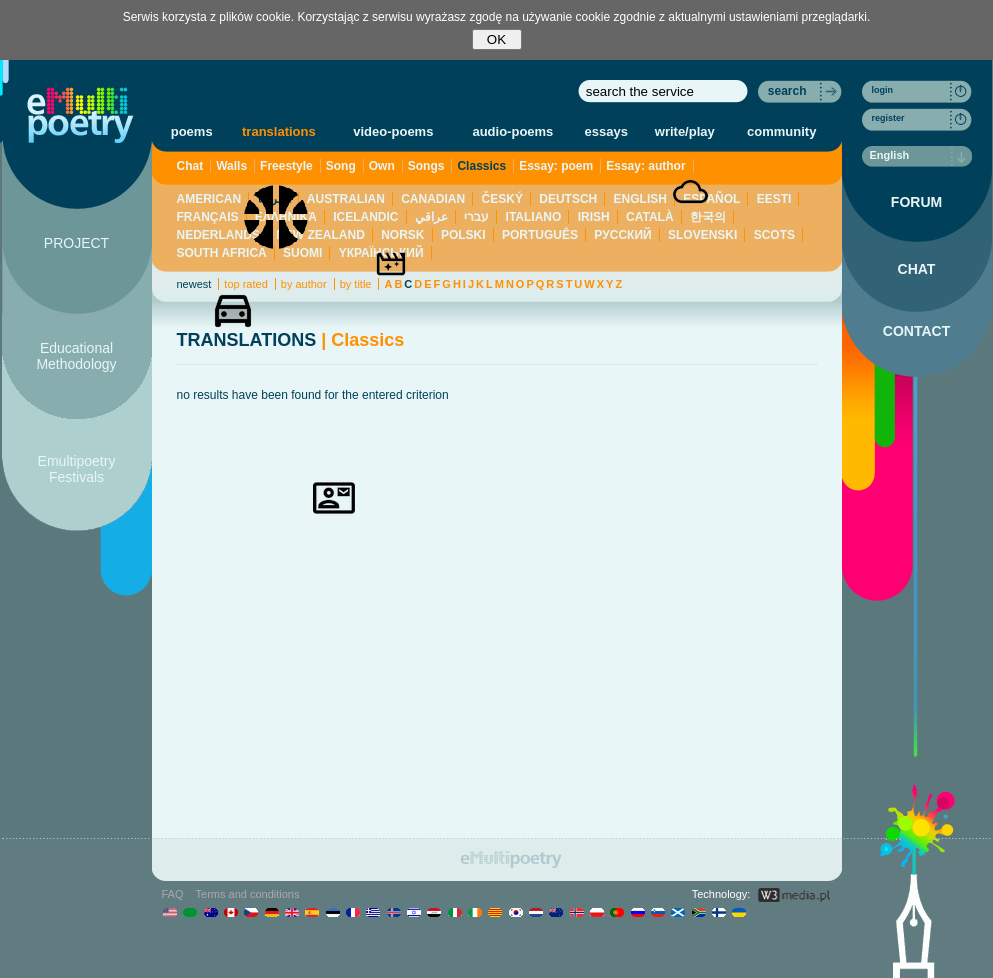 This screenshot has height=978, width=993. What do you see at coordinates (233, 311) in the screenshot?
I see `view estimated time of arrival for your drive` at bounding box center [233, 311].